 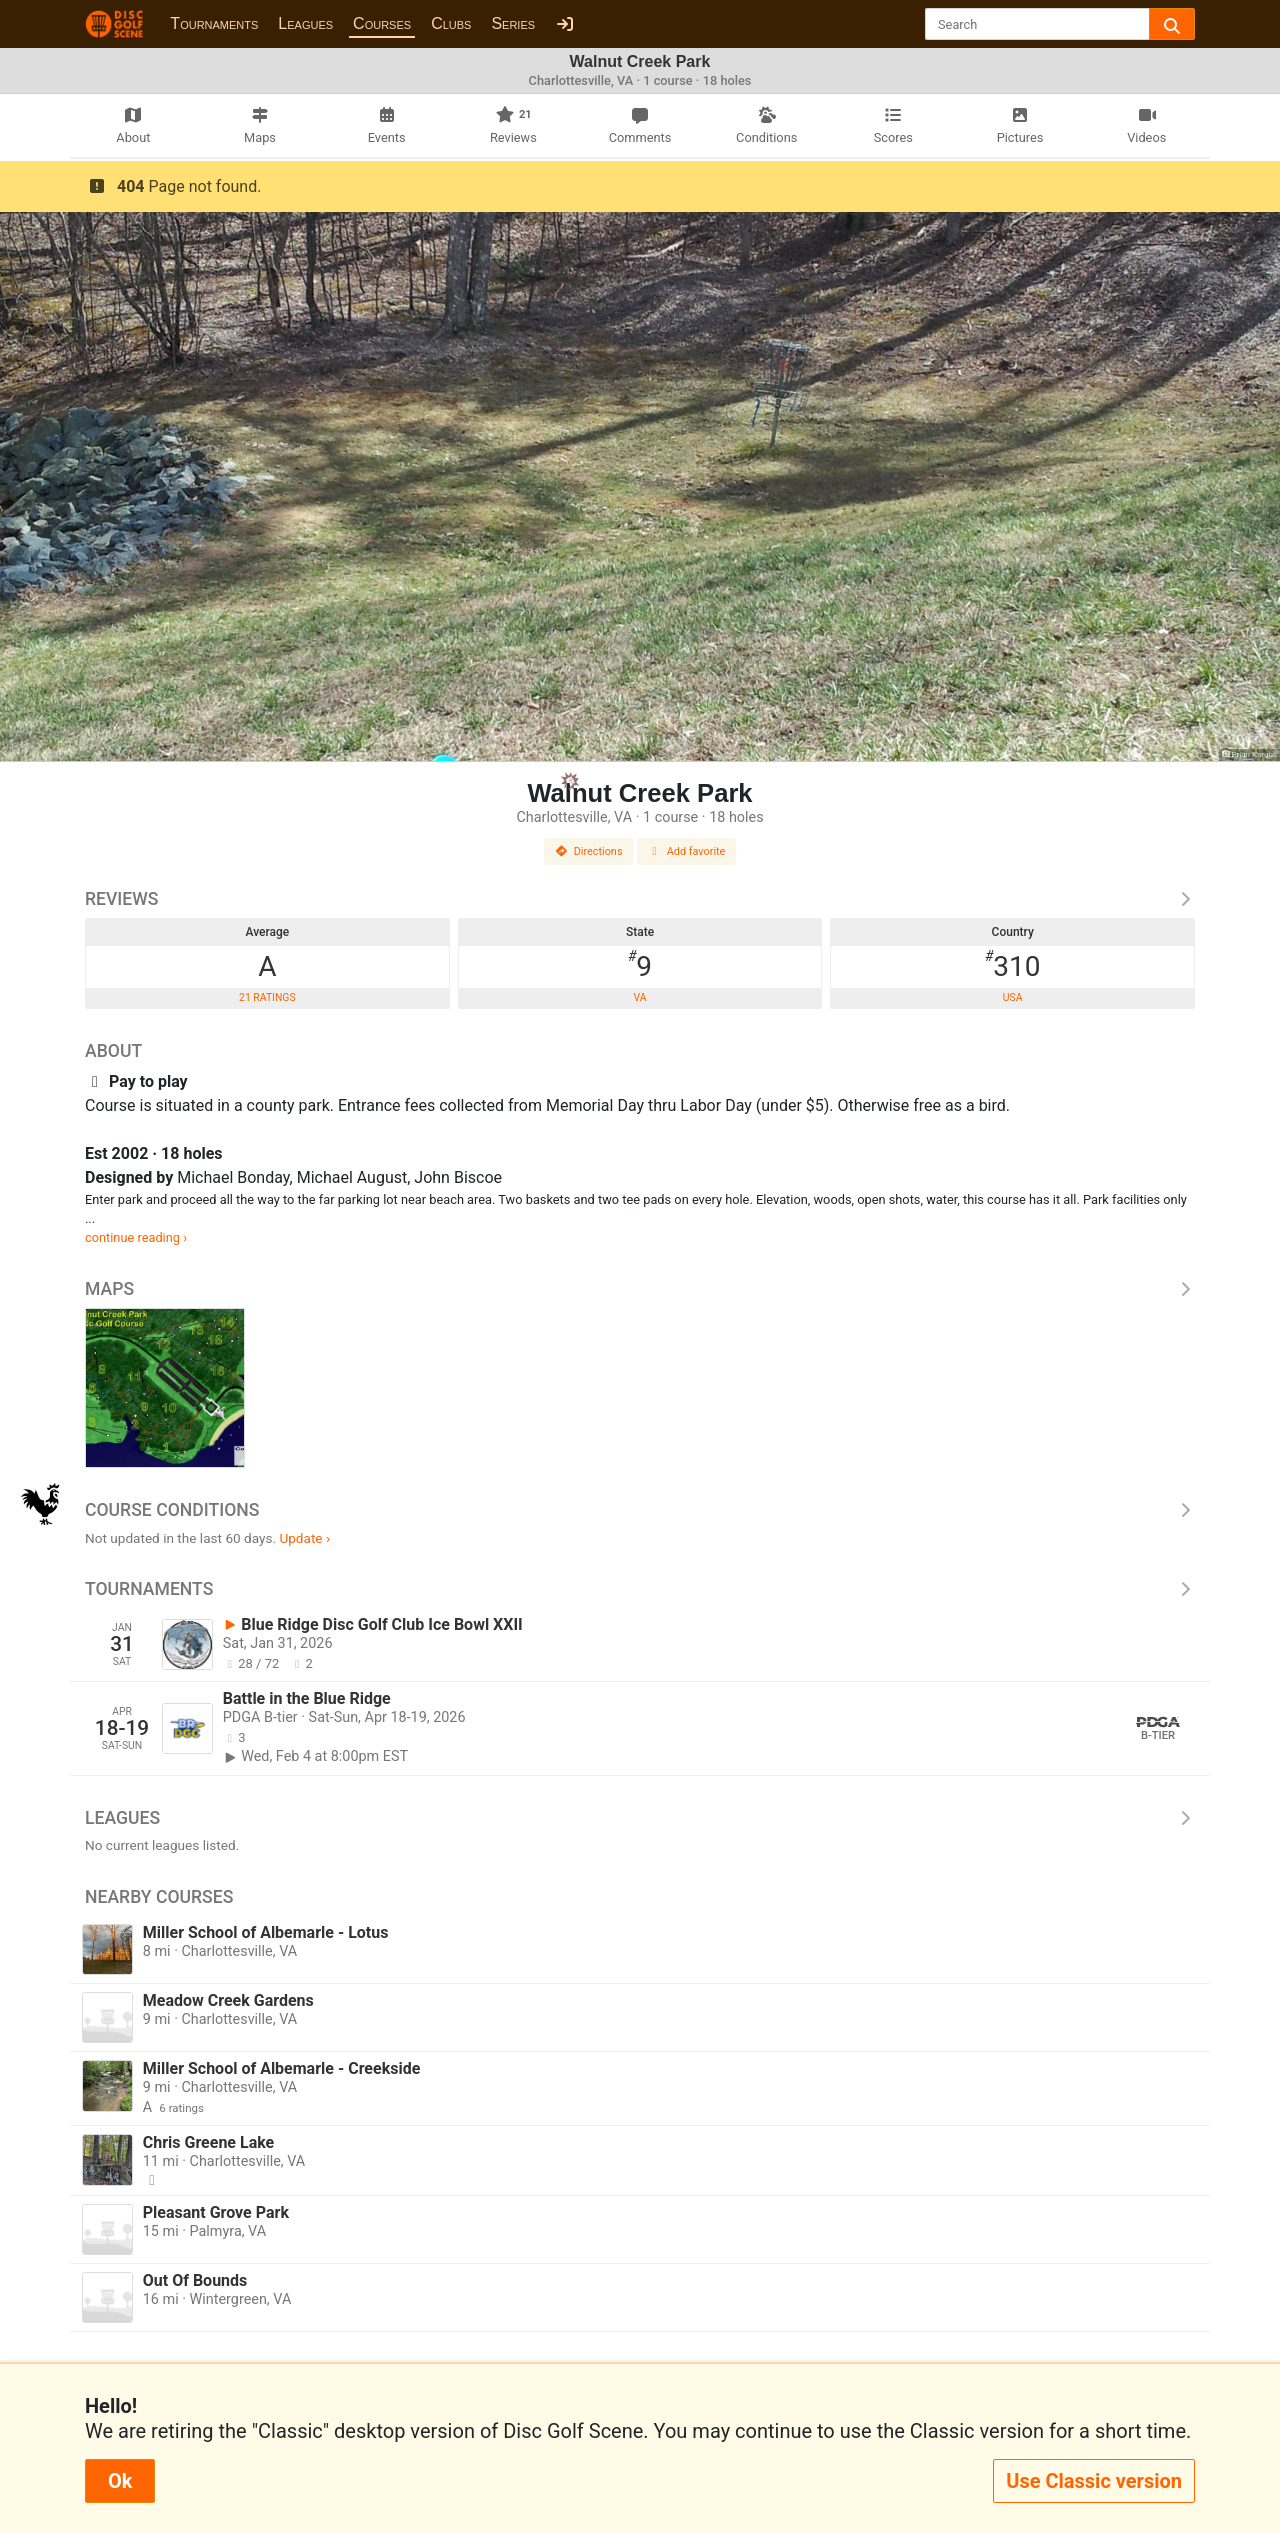 I want to click on indicates rebellion or uprising theme in a game, so click(x=570, y=781).